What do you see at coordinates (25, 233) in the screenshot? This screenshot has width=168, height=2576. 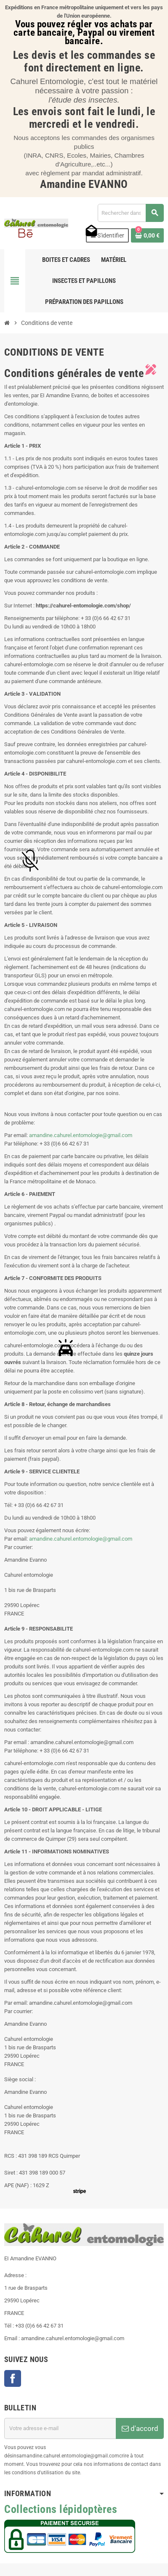 I see `visit behance portfolio` at bounding box center [25, 233].